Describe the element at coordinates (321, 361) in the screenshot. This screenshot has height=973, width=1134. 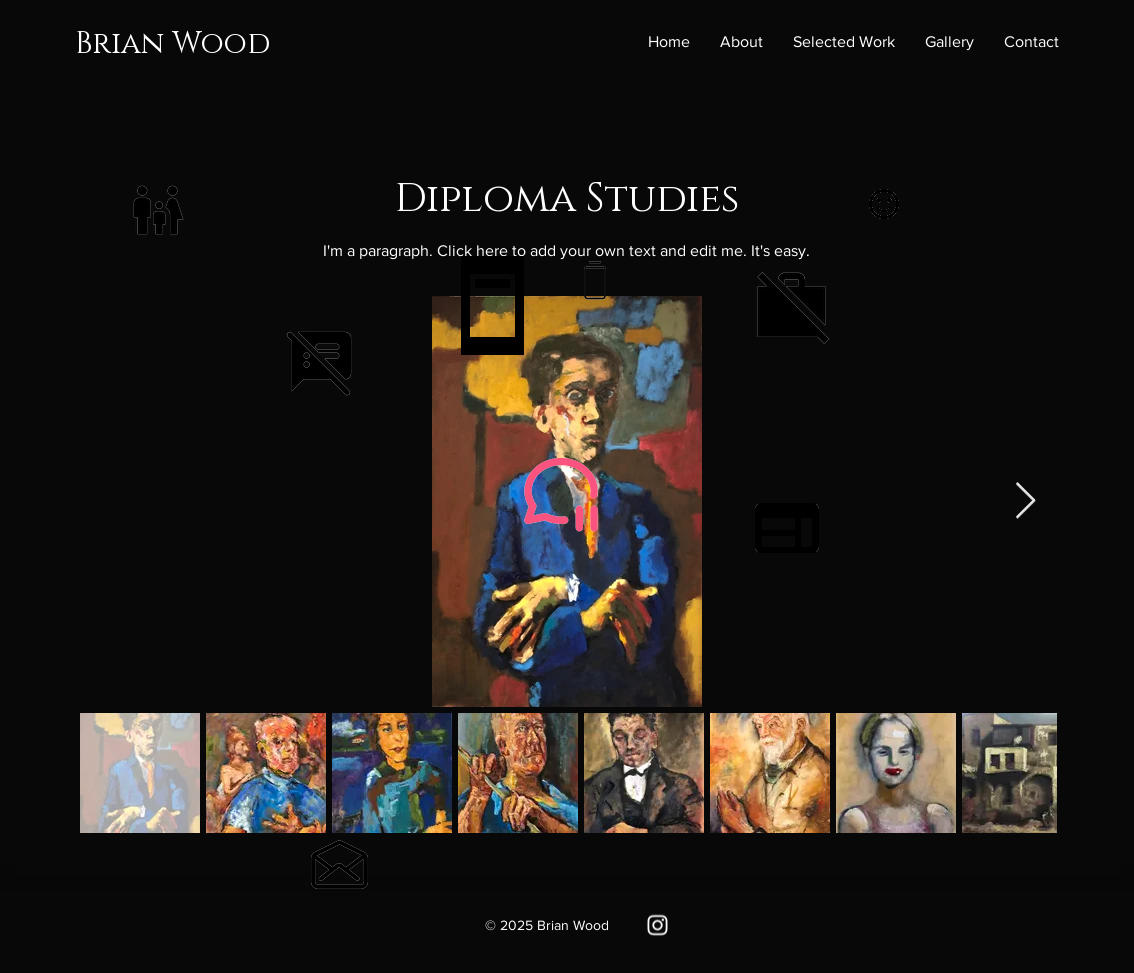
I see `mute or disable speaker notes` at that location.